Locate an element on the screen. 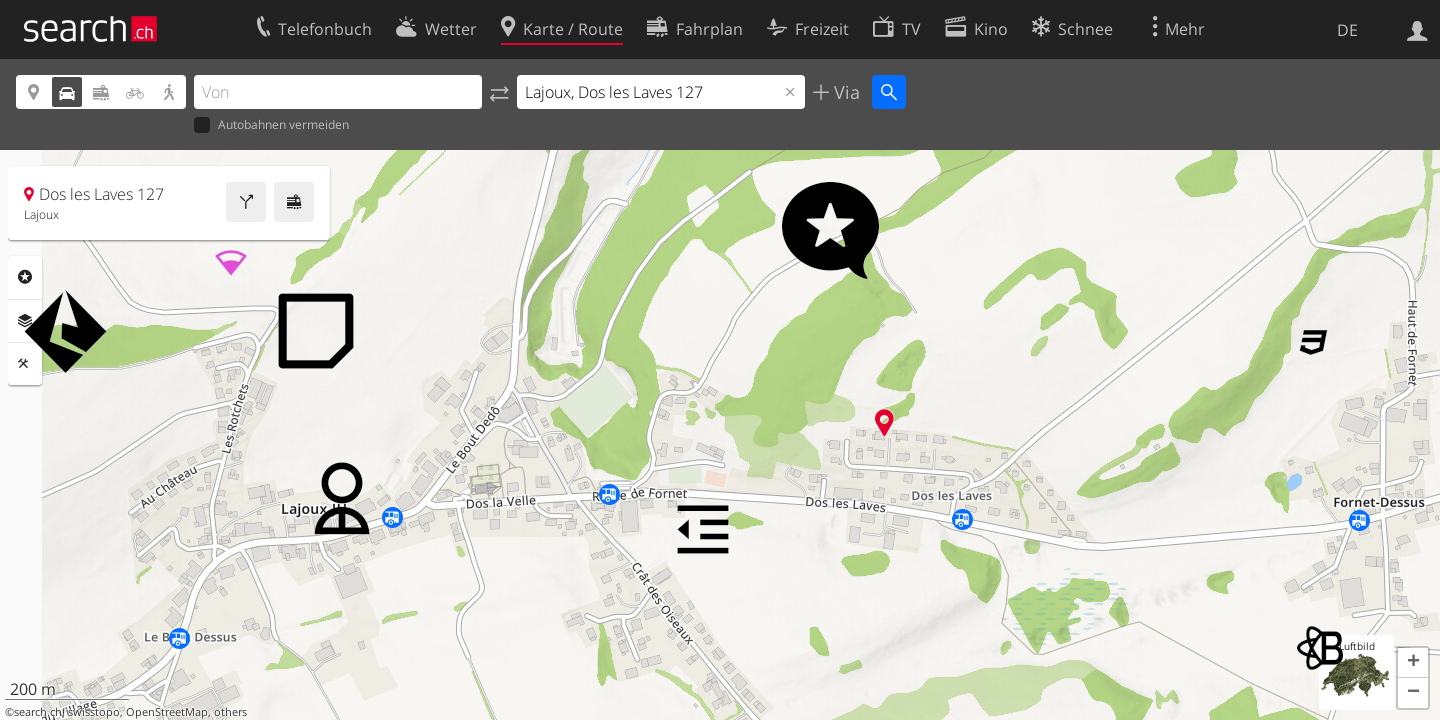 The height and width of the screenshot is (720, 1440). CSS3 stylesheet language logo is located at coordinates (1313, 342).